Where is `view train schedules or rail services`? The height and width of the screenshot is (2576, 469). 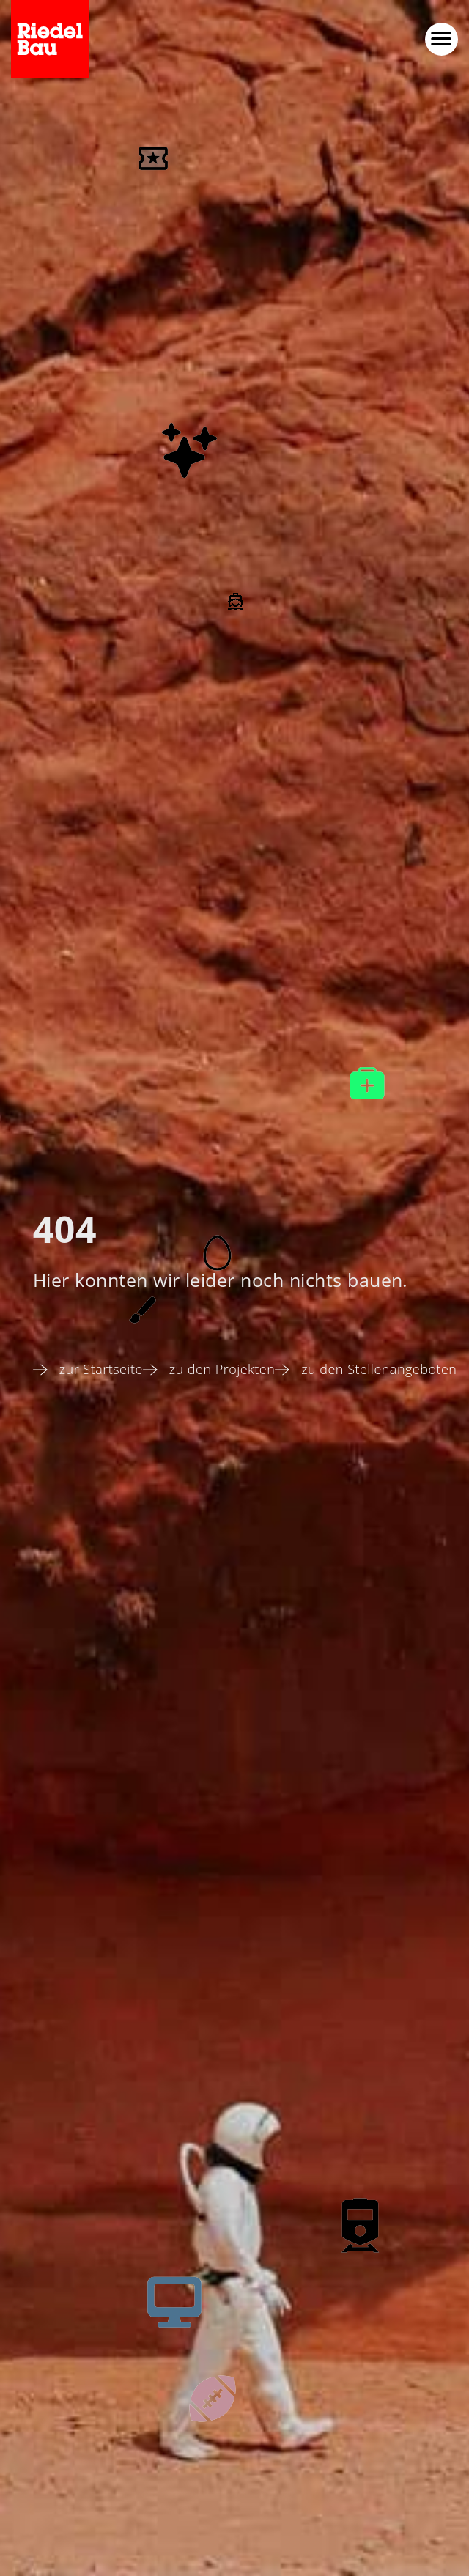 view train schedules or rail services is located at coordinates (360, 2225).